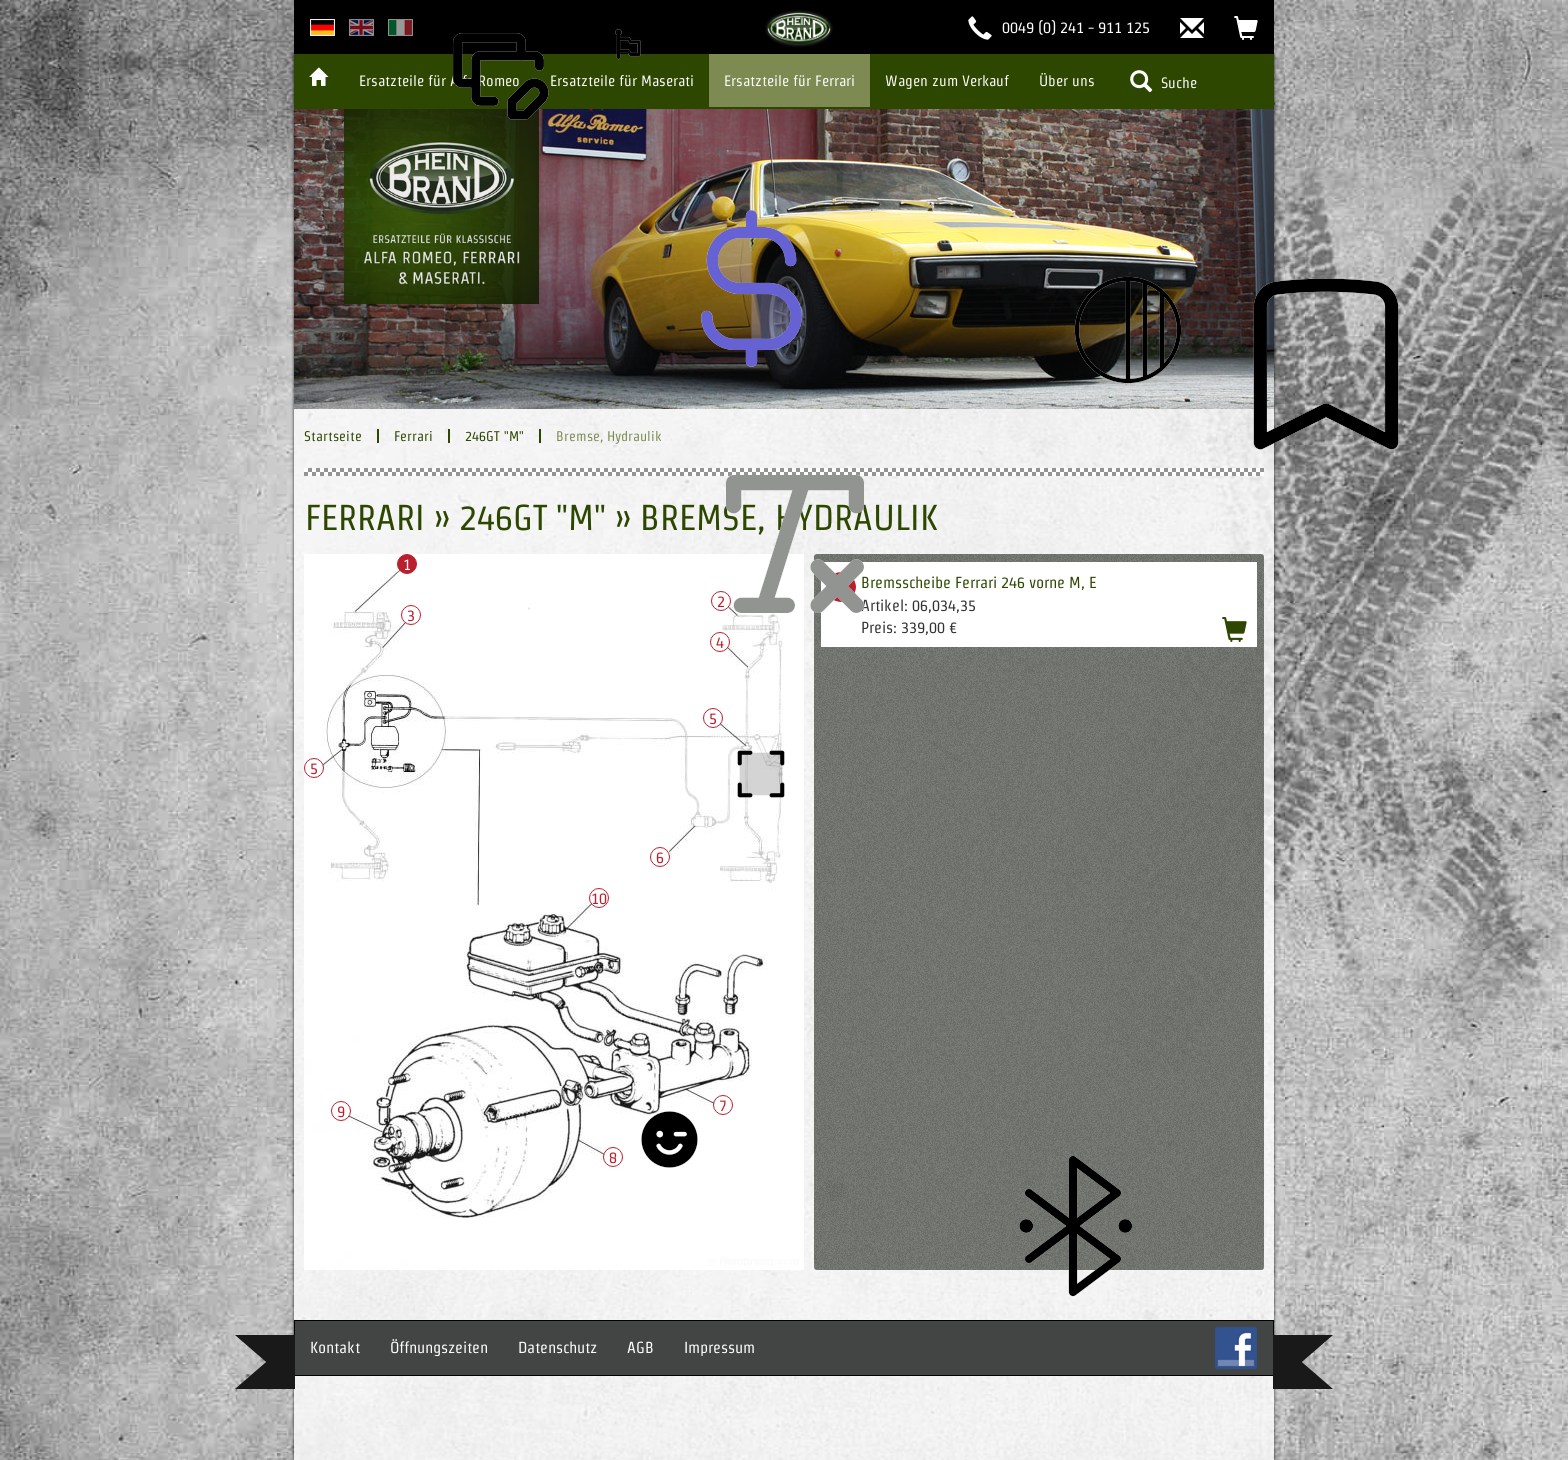 Image resolution: width=1568 pixels, height=1460 pixels. What do you see at coordinates (1073, 1226) in the screenshot?
I see `indicates an active bluetooth connection` at bounding box center [1073, 1226].